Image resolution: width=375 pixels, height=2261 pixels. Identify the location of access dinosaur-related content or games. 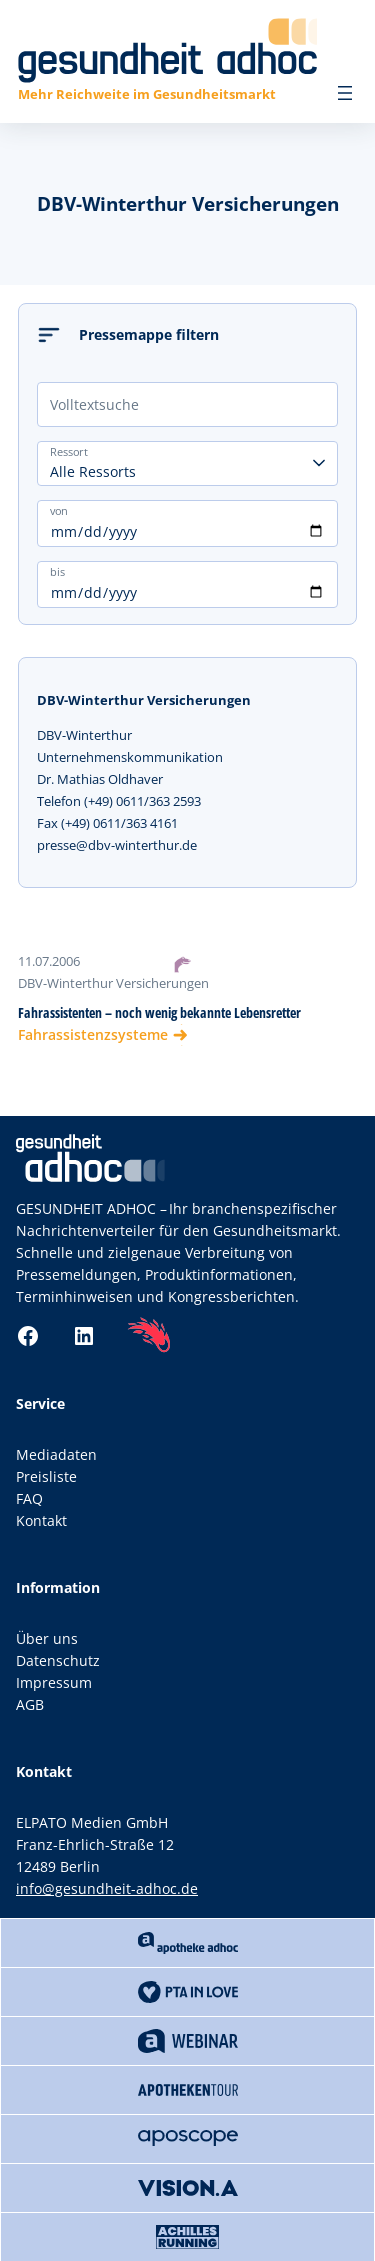
(183, 964).